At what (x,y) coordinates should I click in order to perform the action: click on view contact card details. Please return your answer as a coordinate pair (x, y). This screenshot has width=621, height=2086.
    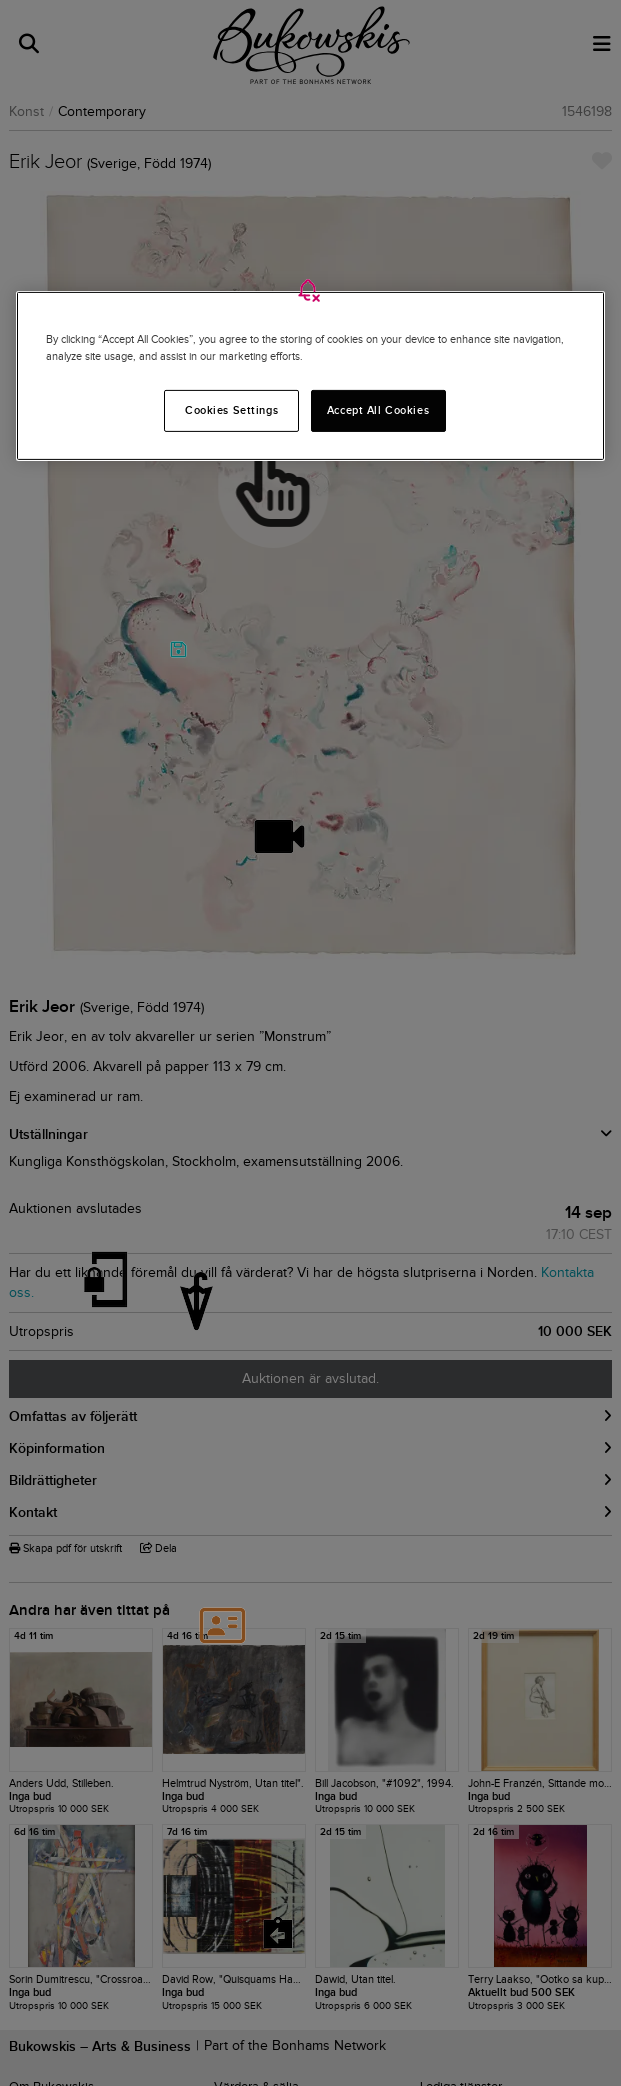
    Looking at the image, I should click on (222, 1625).